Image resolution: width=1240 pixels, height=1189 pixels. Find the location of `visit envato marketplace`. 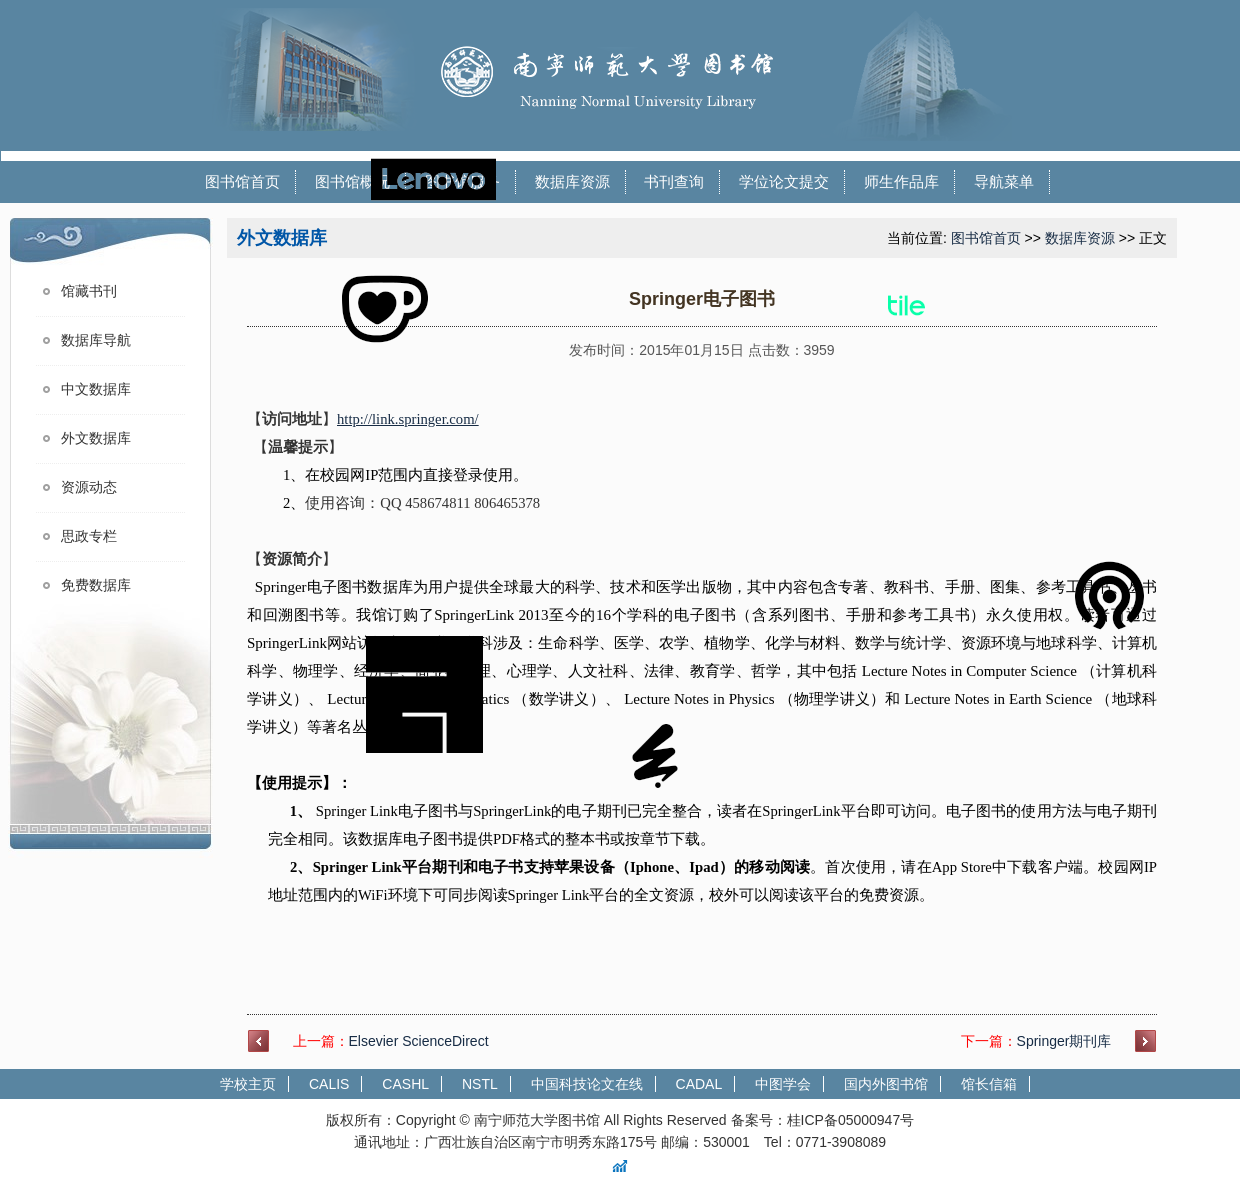

visit envato marketplace is located at coordinates (655, 756).